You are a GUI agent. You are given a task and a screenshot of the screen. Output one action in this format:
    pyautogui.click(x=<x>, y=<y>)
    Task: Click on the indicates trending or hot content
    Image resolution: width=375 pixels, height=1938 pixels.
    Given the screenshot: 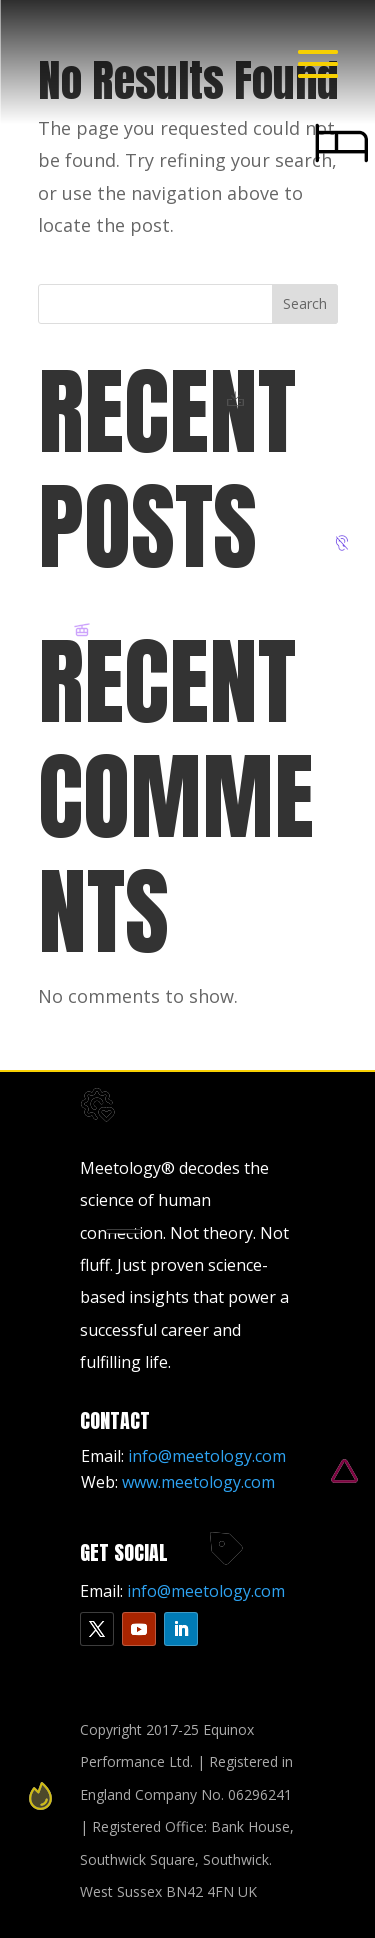 What is the action you would take?
    pyautogui.click(x=40, y=1796)
    